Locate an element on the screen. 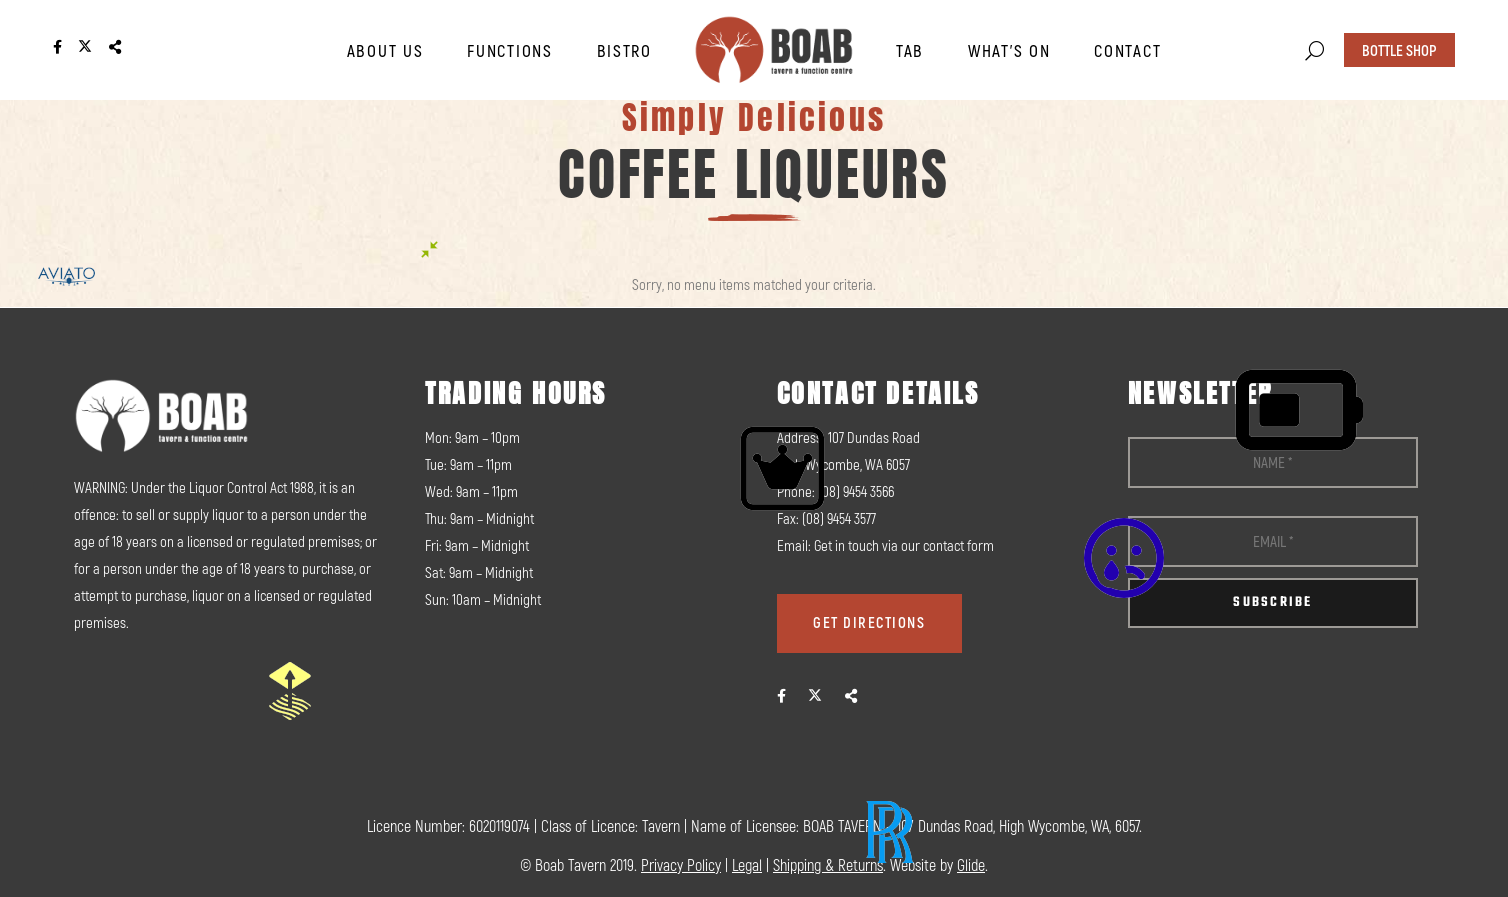 Image resolution: width=1508 pixels, height=897 pixels. web awesome brand logo is located at coordinates (782, 468).